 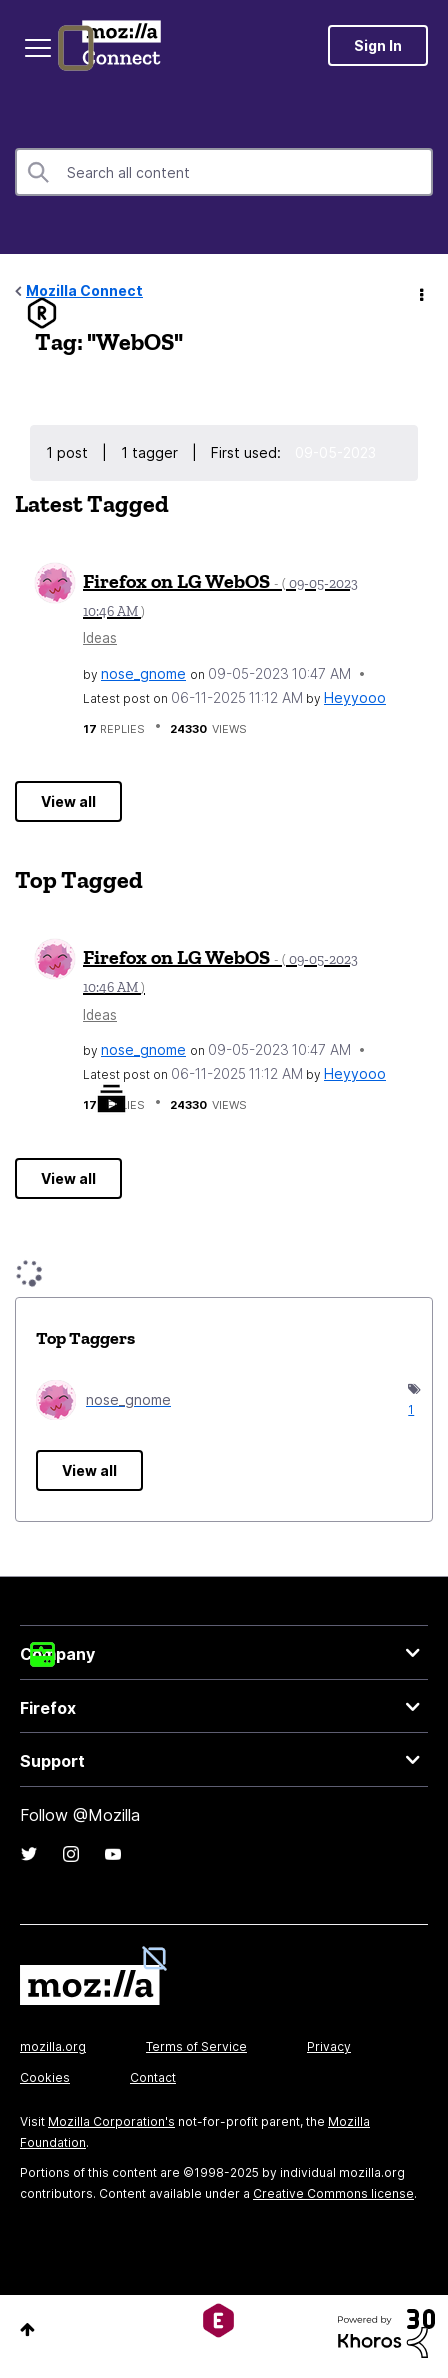 What do you see at coordinates (218, 2320) in the screenshot?
I see `app icon for a service or brand starting with "E"` at bounding box center [218, 2320].